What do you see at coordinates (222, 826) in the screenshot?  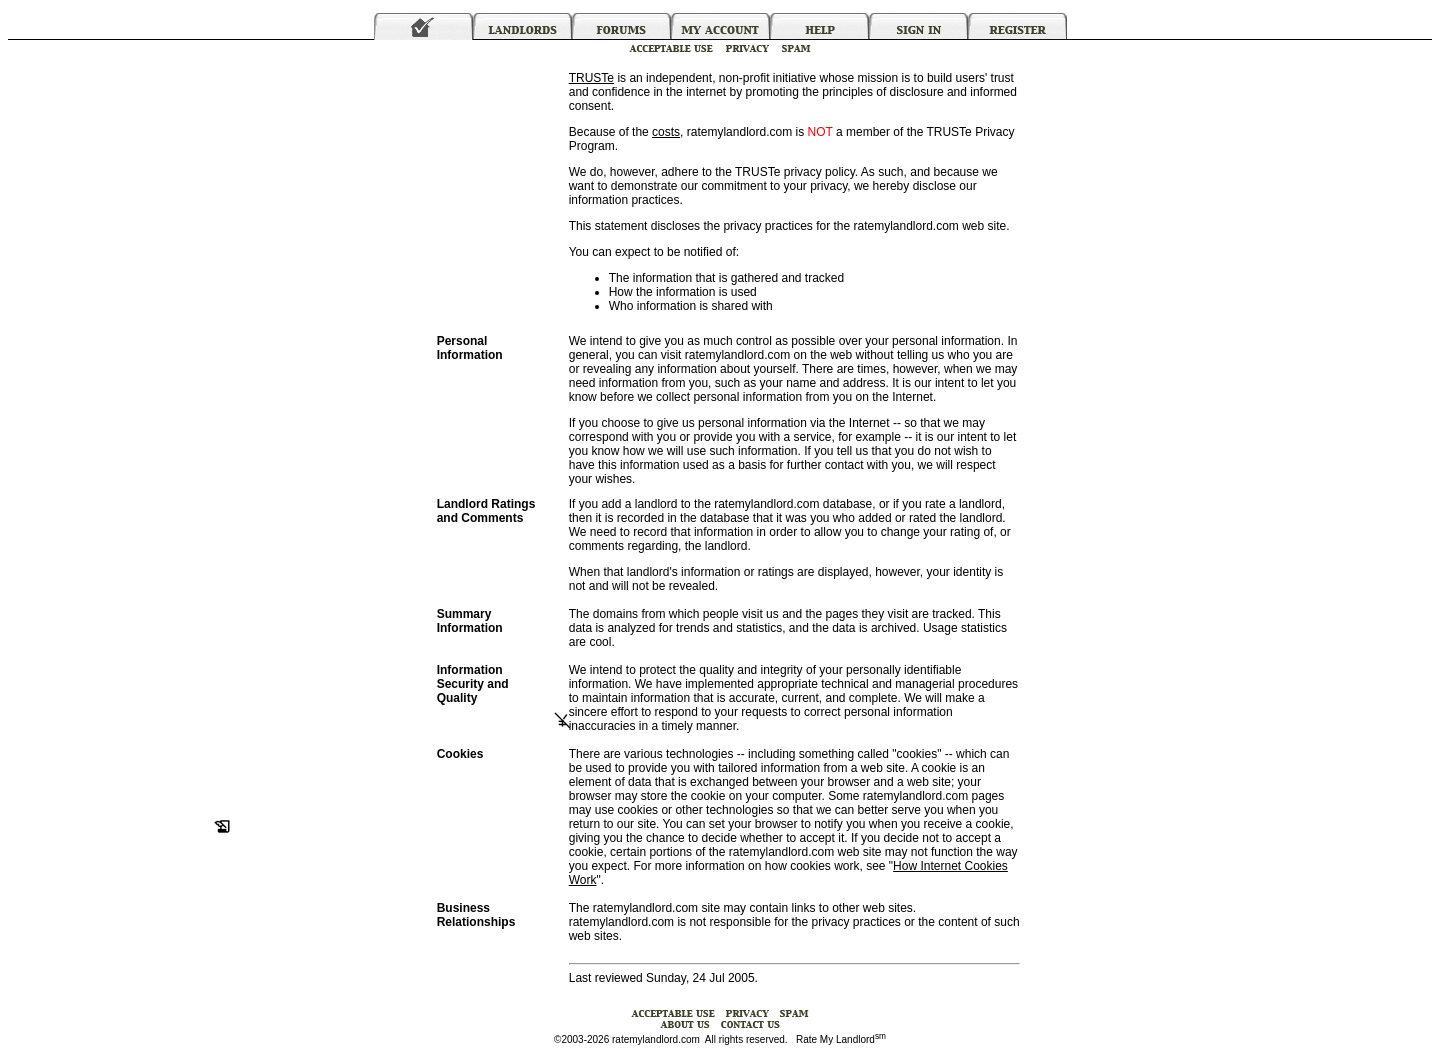 I see `access document history or revision log` at bounding box center [222, 826].